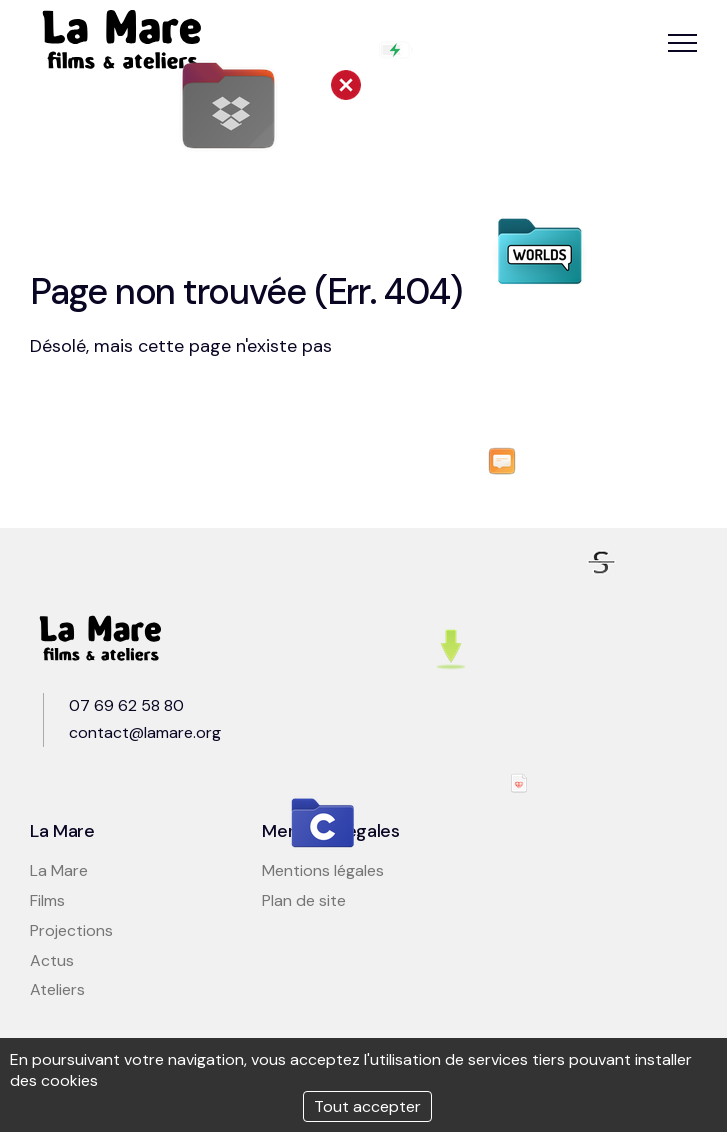  I want to click on save file to disk, so click(451, 647).